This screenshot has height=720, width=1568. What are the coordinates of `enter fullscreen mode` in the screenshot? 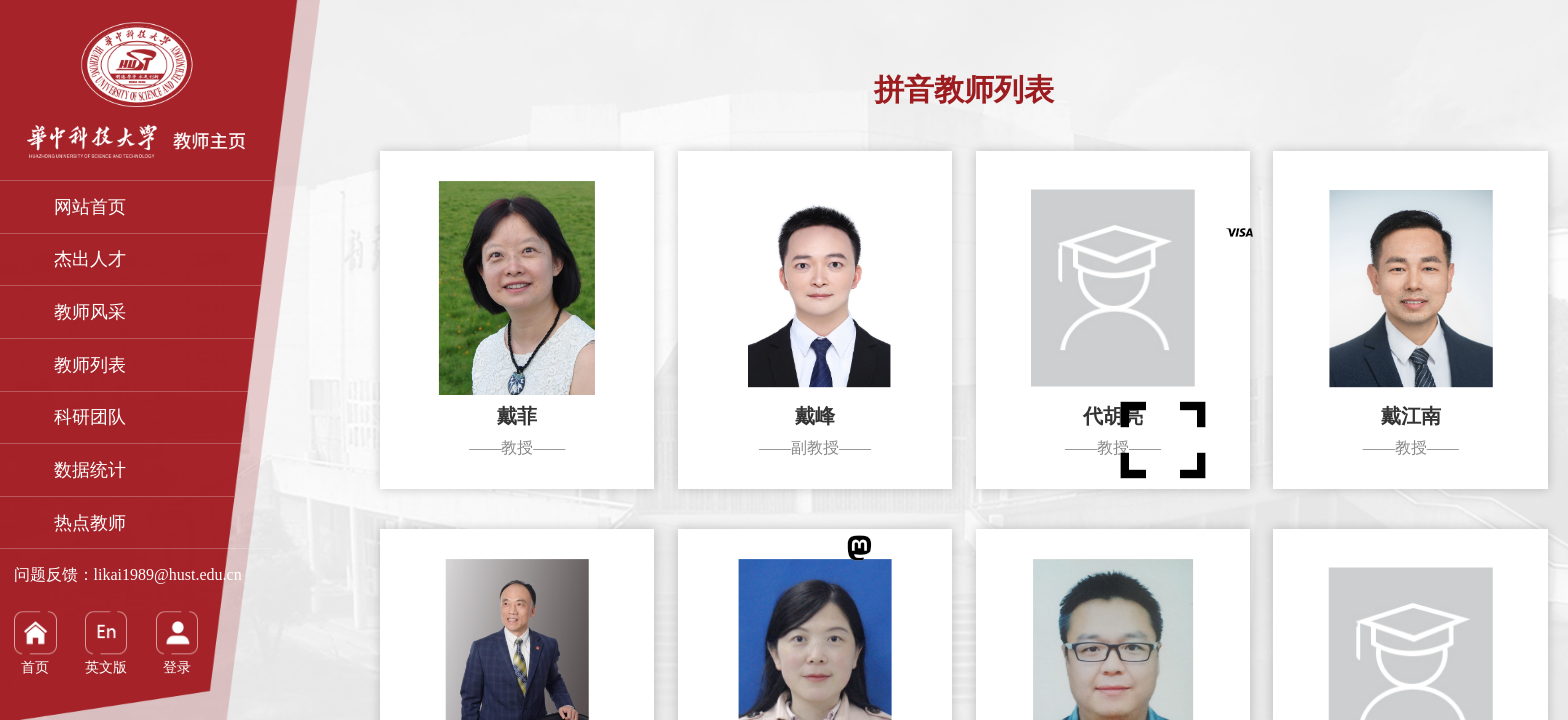 It's located at (1163, 440).